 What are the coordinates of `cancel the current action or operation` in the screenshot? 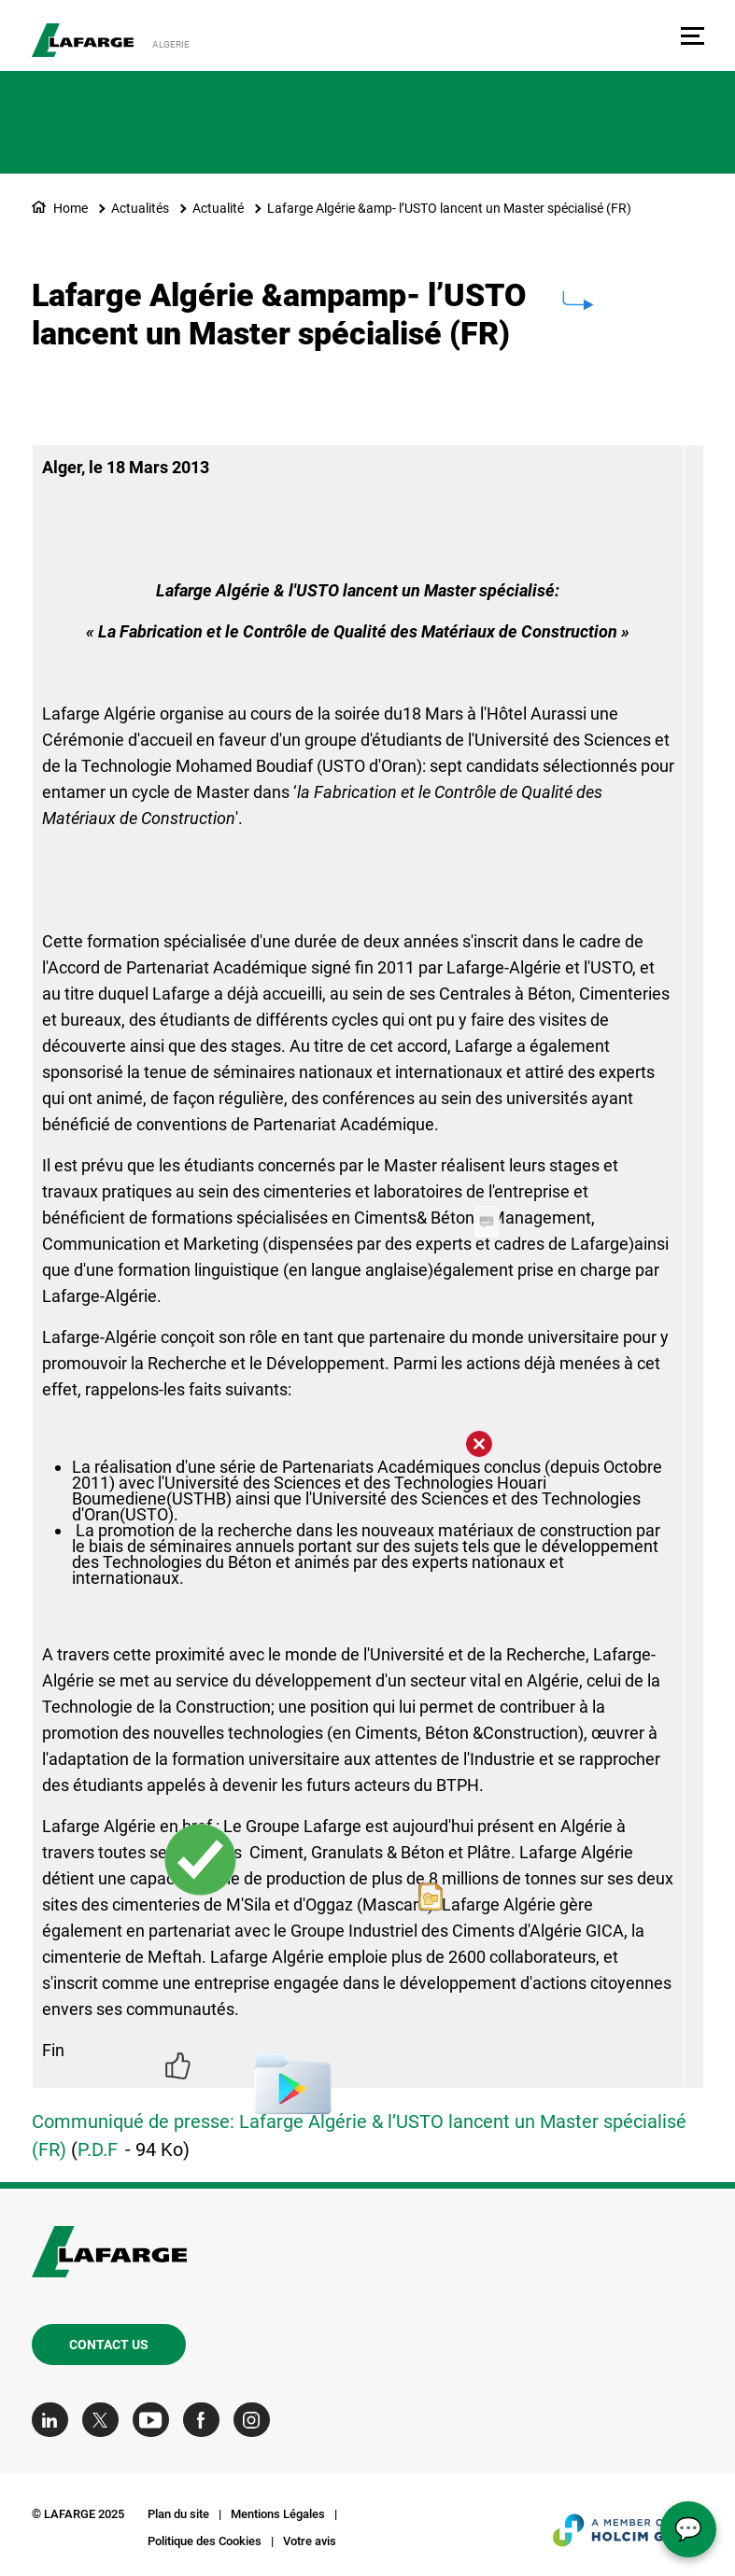 It's located at (479, 1444).